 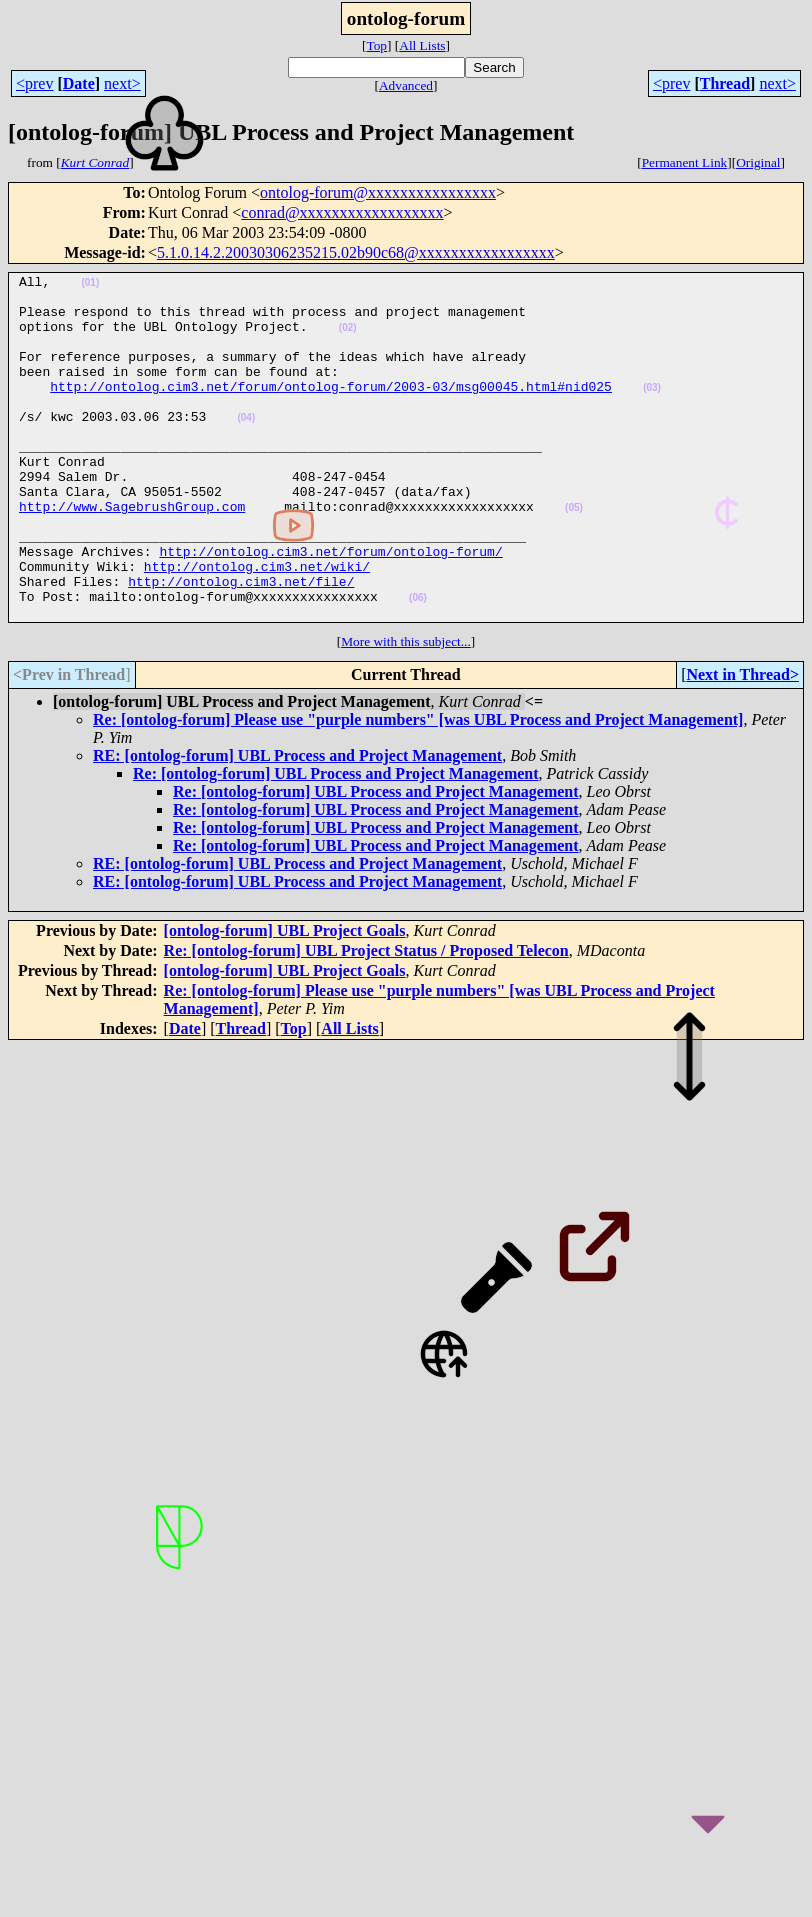 What do you see at coordinates (496, 1277) in the screenshot?
I see `turn on device flashlight` at bounding box center [496, 1277].